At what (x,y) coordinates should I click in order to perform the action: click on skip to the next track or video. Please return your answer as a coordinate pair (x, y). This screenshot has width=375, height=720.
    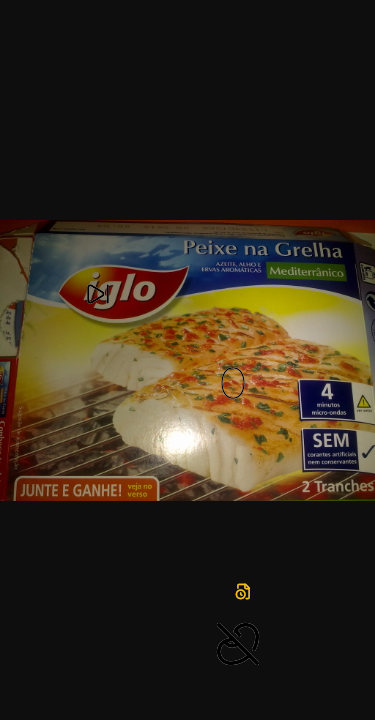
    Looking at the image, I should click on (98, 294).